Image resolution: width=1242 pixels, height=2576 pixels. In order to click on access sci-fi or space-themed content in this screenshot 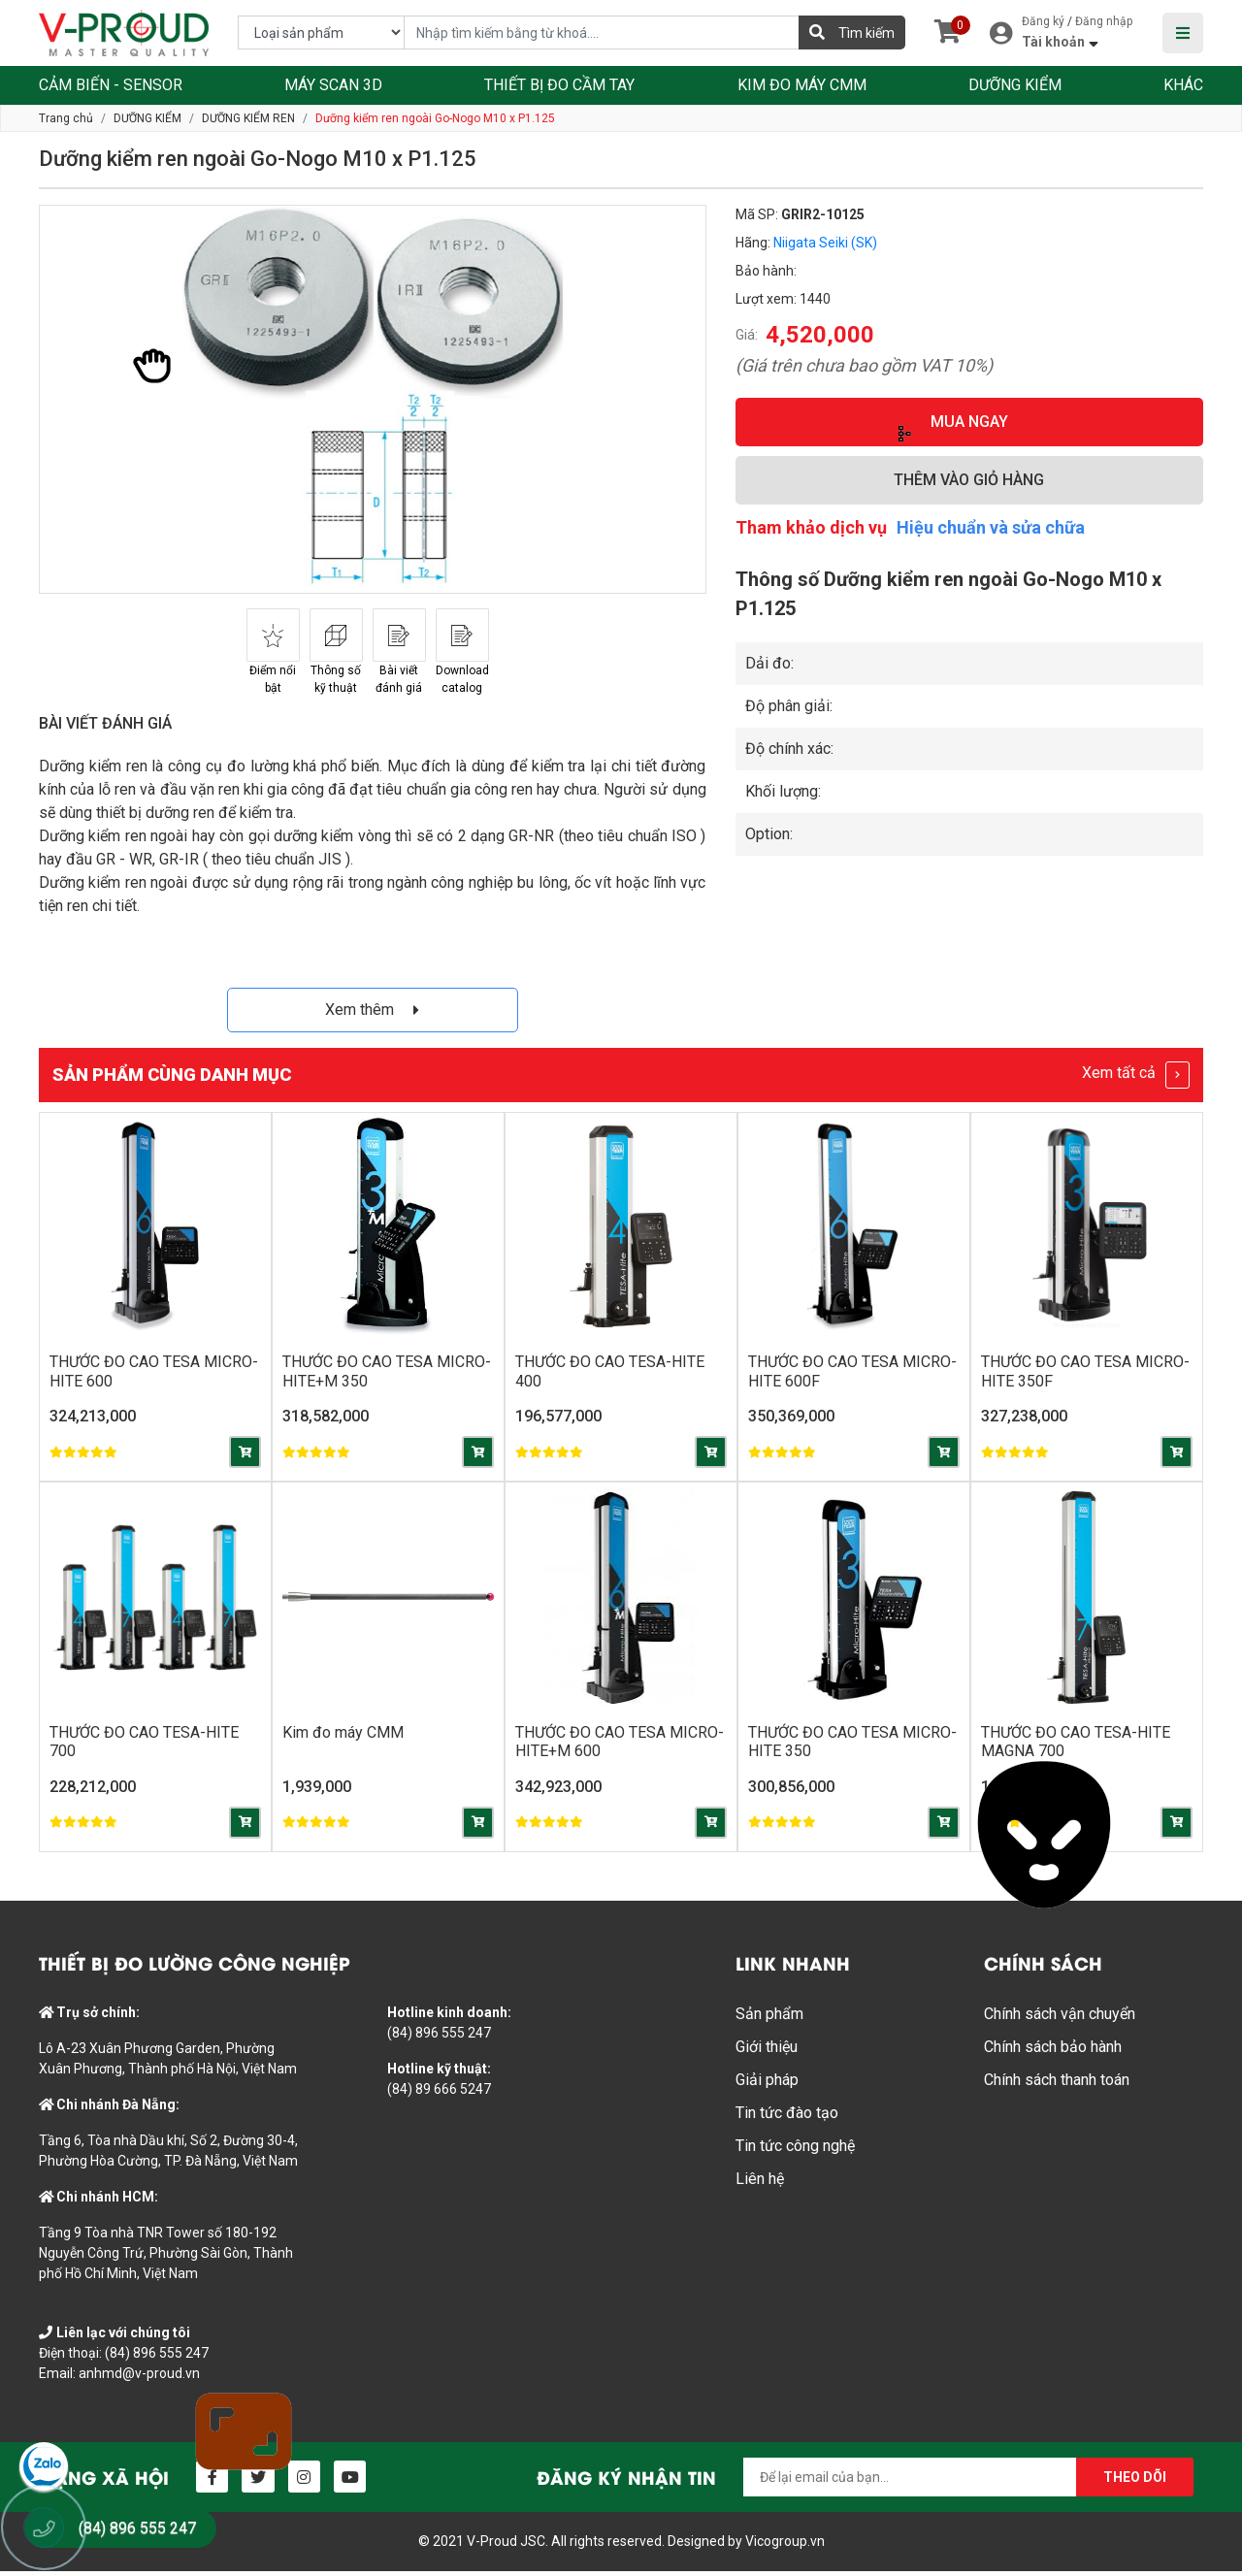, I will do `click(1044, 1835)`.